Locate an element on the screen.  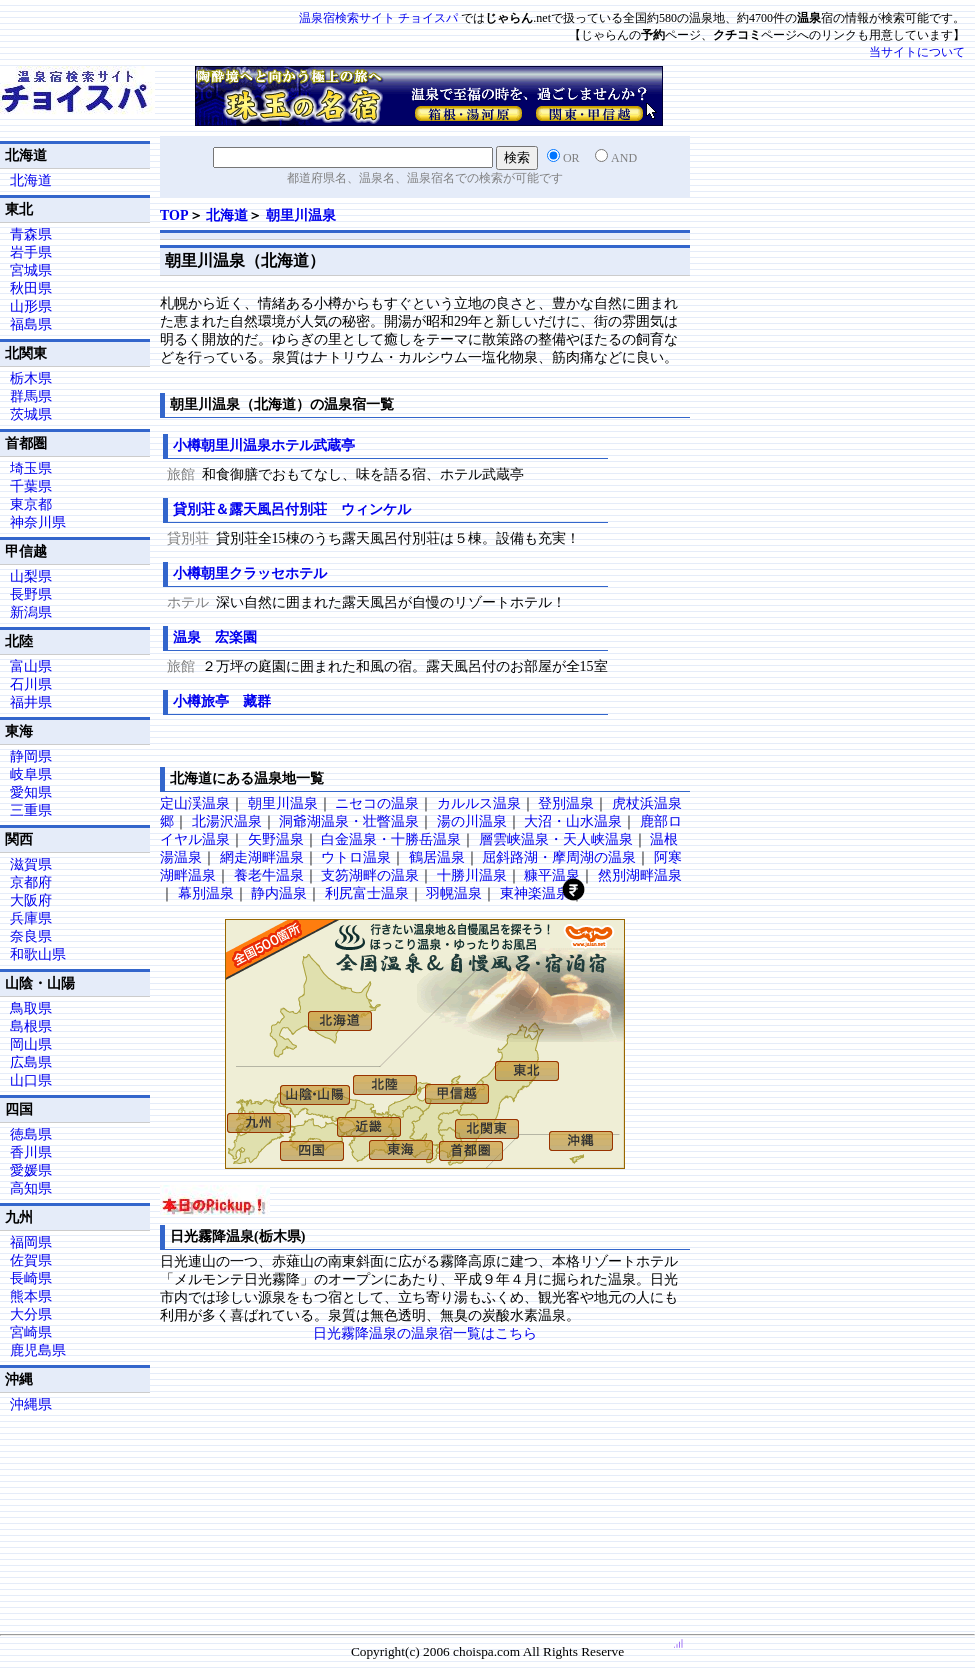
indicates strong cellular network signal is located at coordinates (680, 1643).